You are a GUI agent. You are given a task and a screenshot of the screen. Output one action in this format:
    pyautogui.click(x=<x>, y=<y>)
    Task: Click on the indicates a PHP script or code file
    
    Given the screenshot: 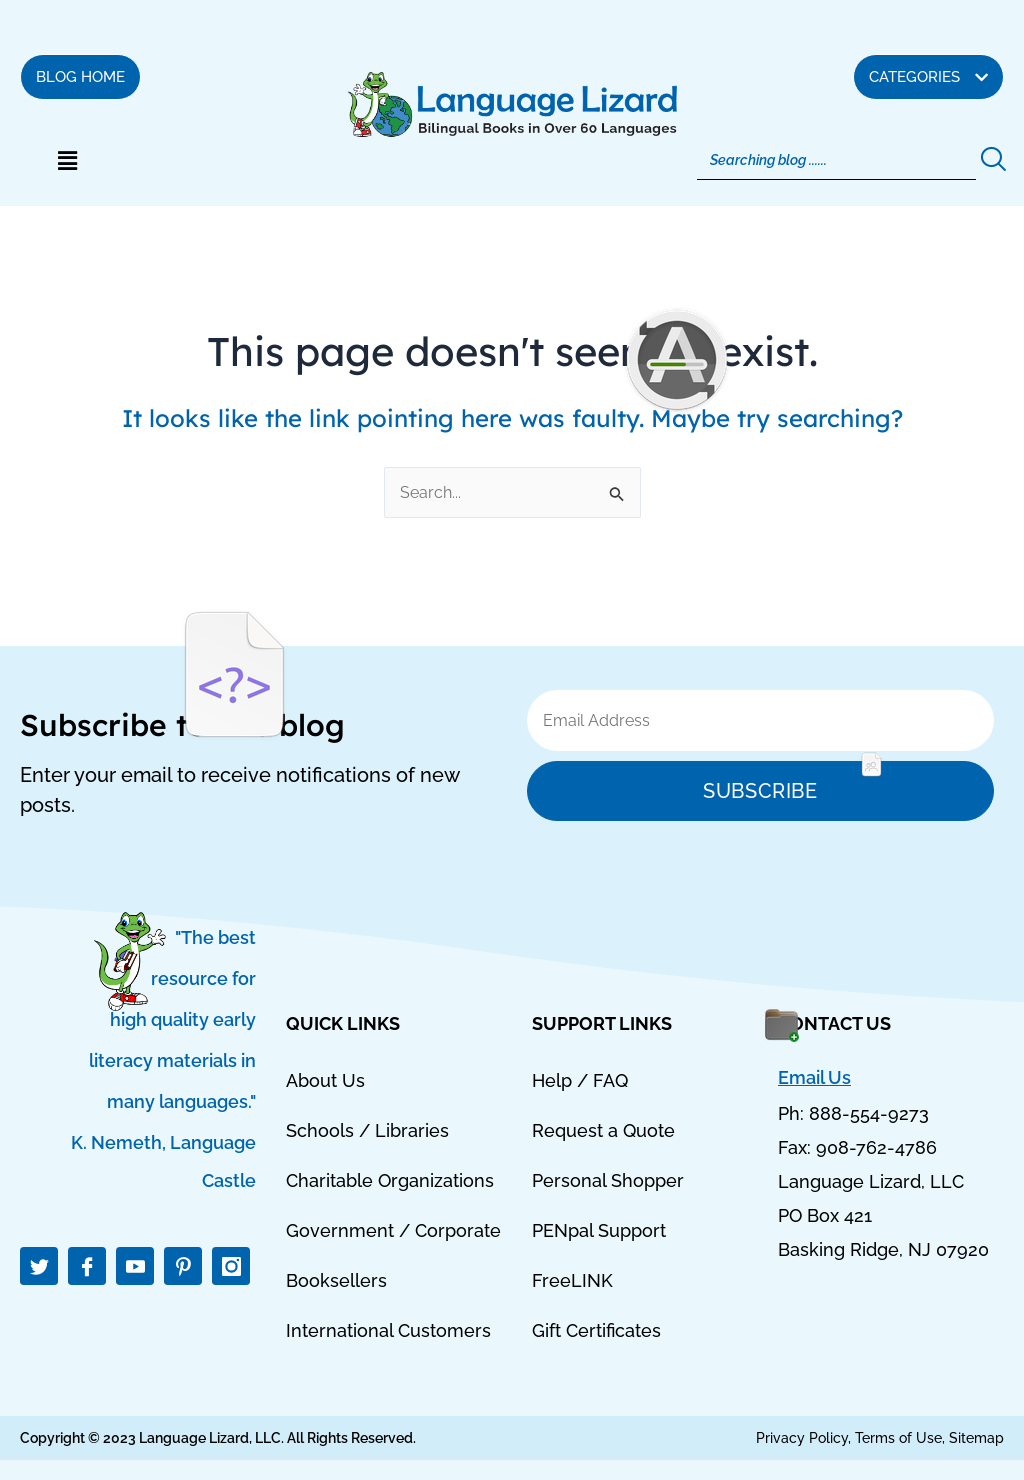 What is the action you would take?
    pyautogui.click(x=234, y=674)
    